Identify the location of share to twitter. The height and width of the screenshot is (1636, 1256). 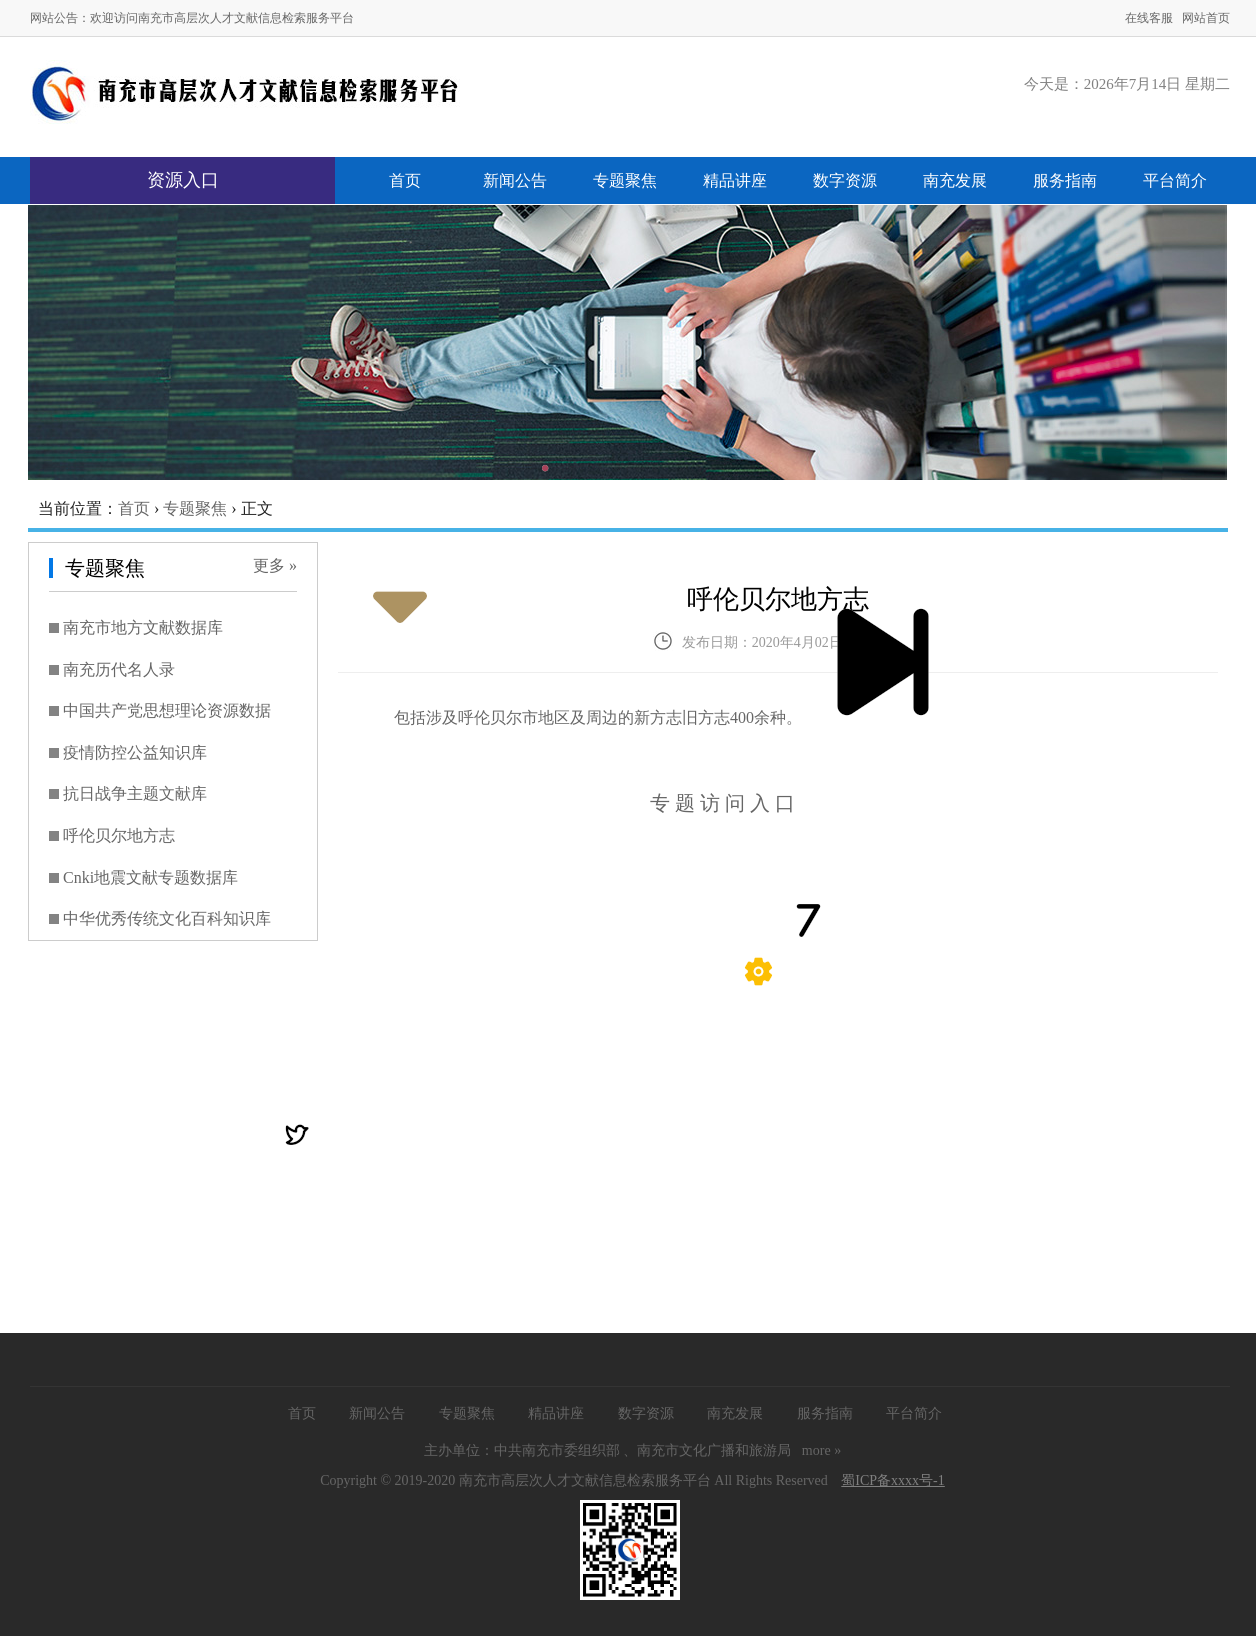
(296, 1134).